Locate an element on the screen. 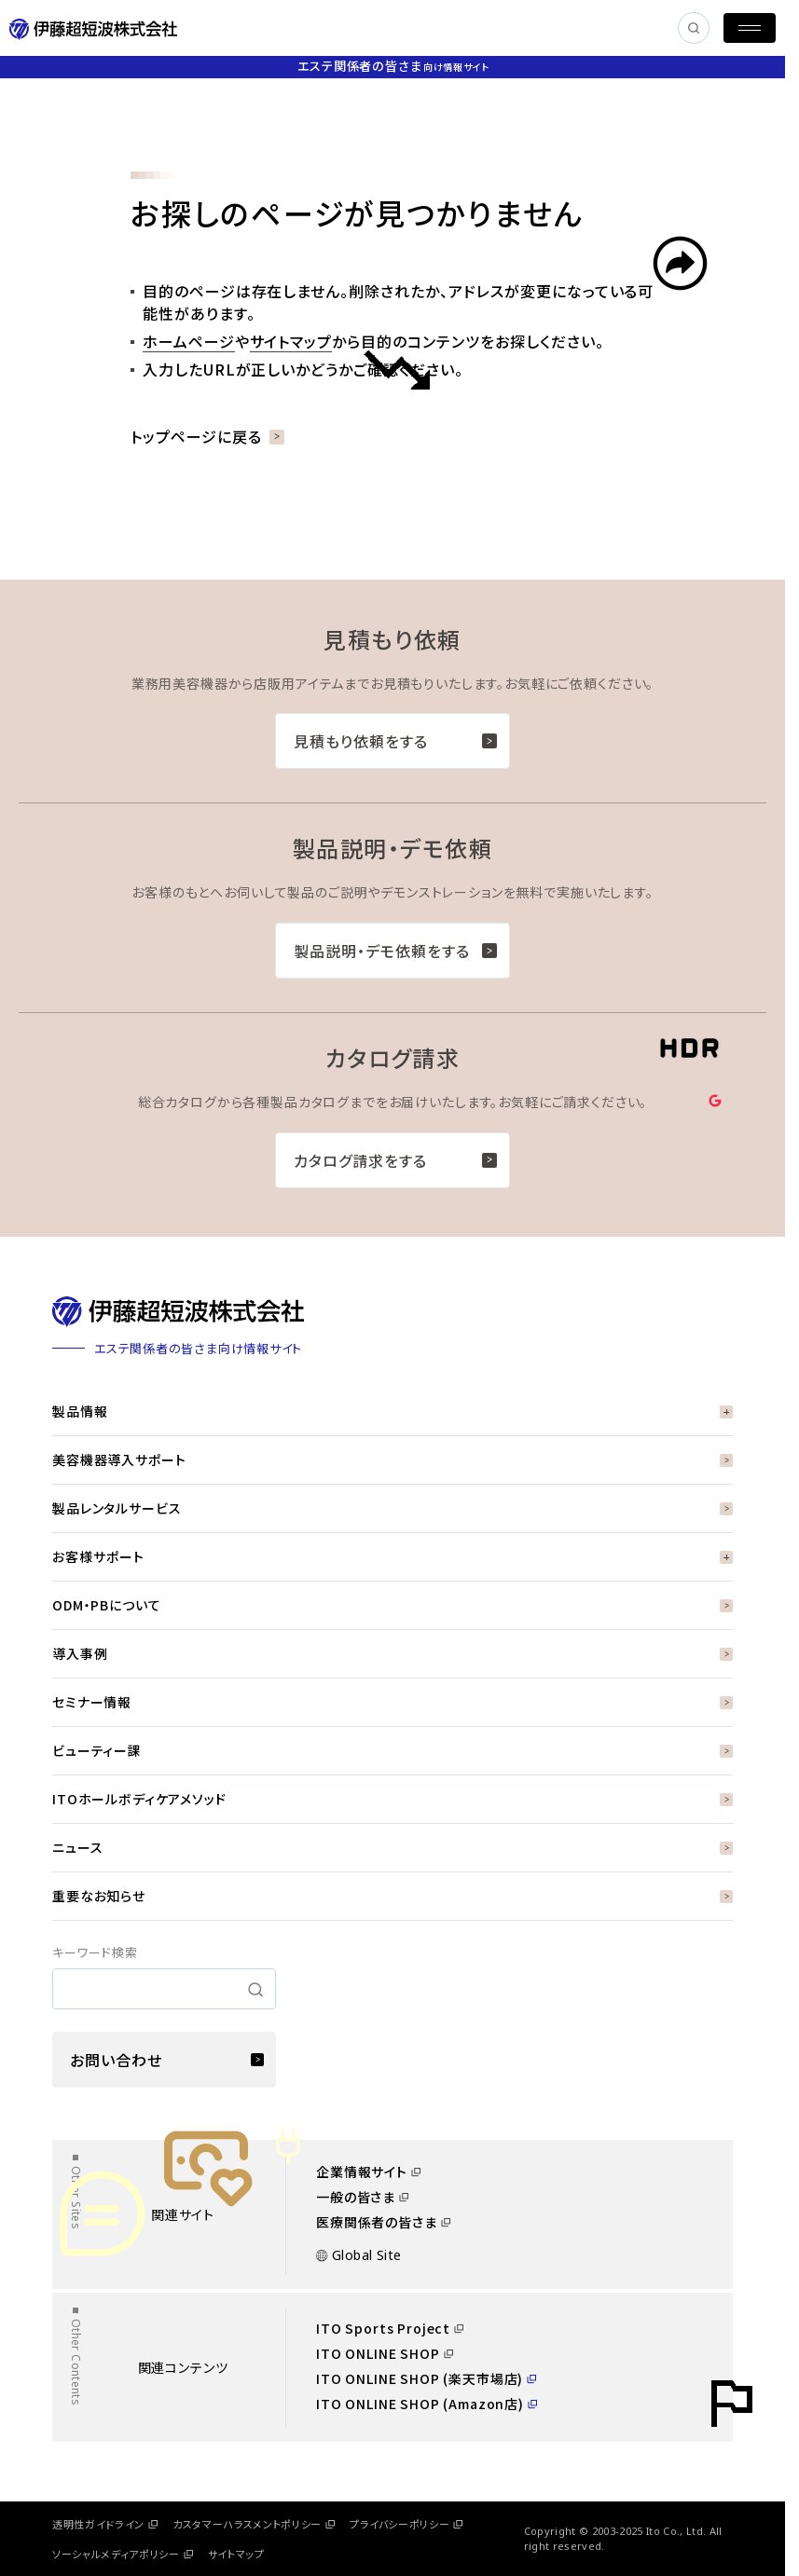  indicates a downward trend in data or metrics is located at coordinates (396, 369).